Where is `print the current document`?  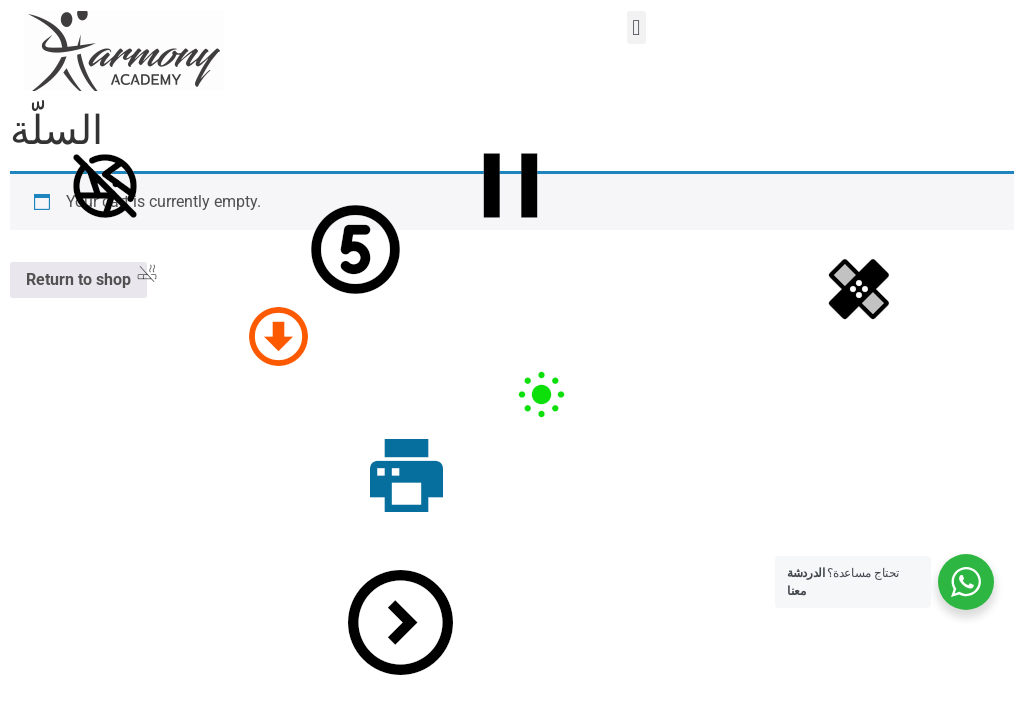
print the current document is located at coordinates (406, 475).